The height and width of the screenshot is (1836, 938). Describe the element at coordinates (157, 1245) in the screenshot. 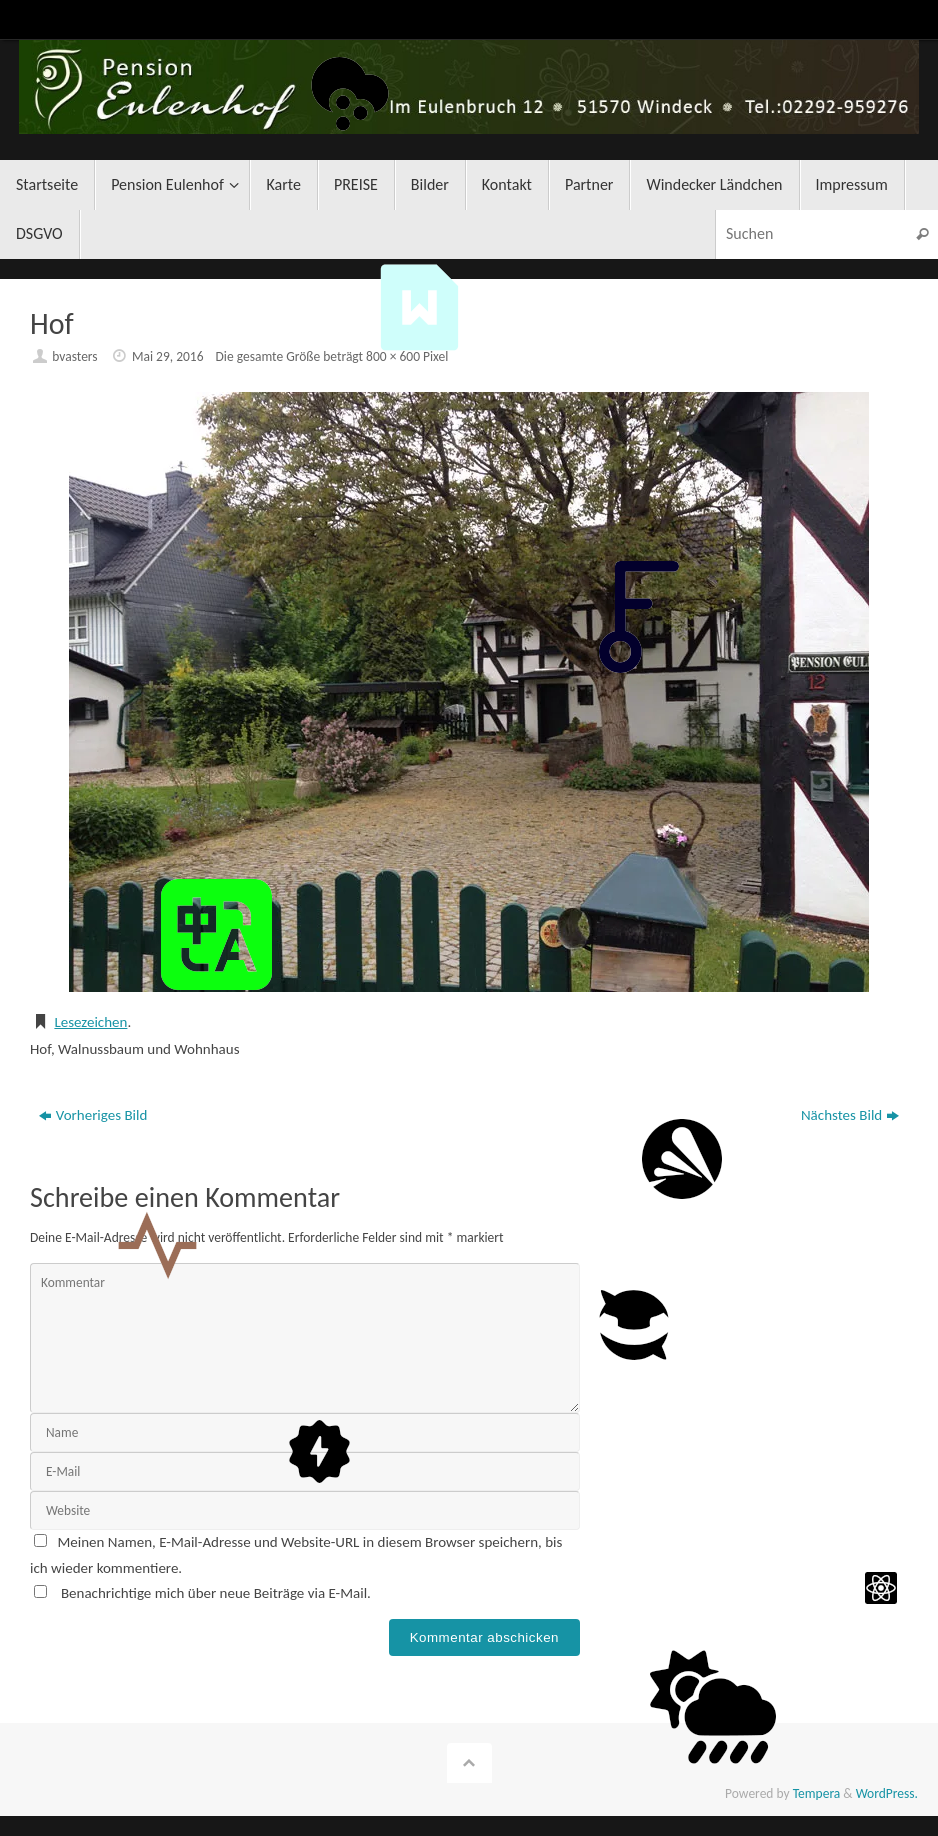

I see `view health or heart rate data` at that location.